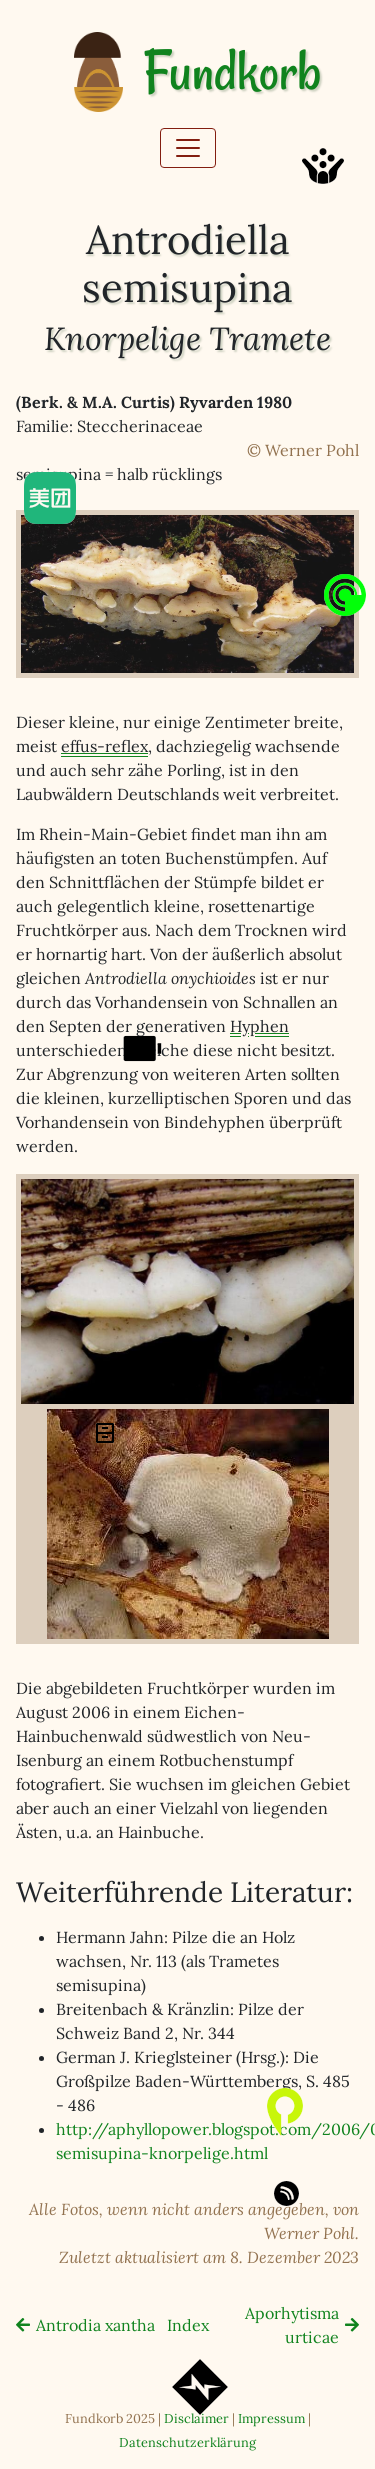  Describe the element at coordinates (200, 2387) in the screenshot. I see `normalize.css library logo` at that location.